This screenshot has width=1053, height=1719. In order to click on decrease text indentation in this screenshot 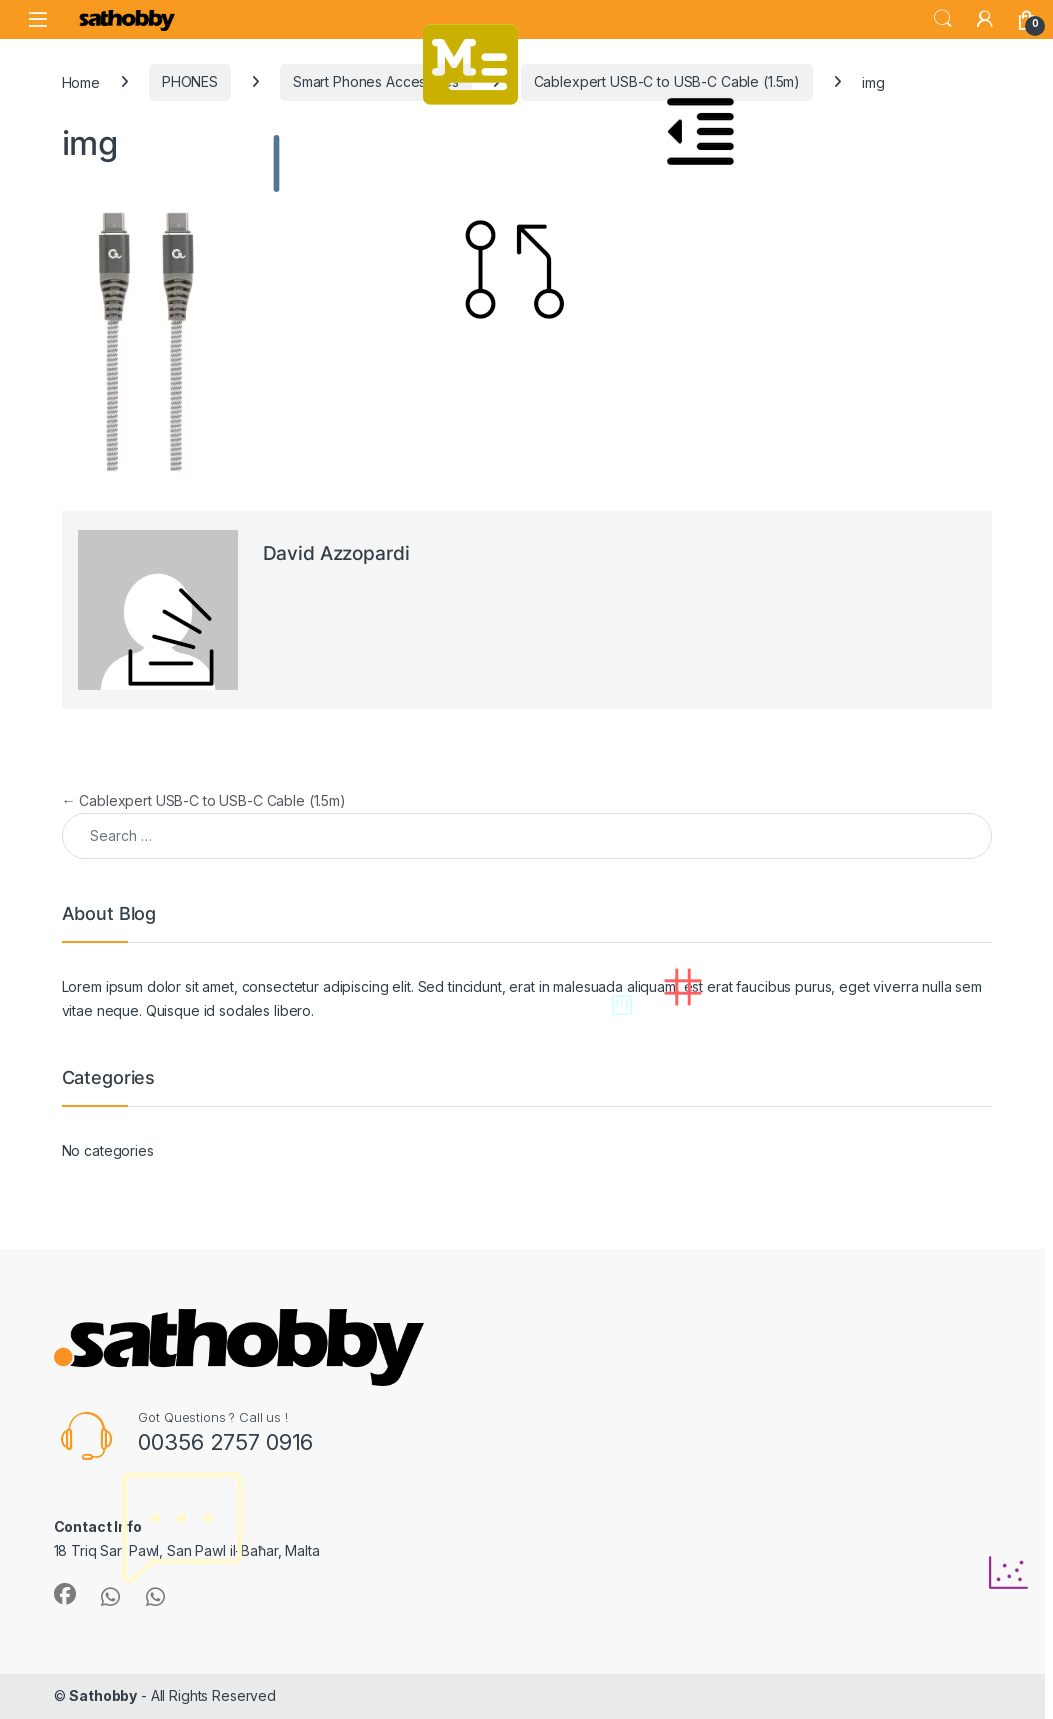, I will do `click(700, 131)`.